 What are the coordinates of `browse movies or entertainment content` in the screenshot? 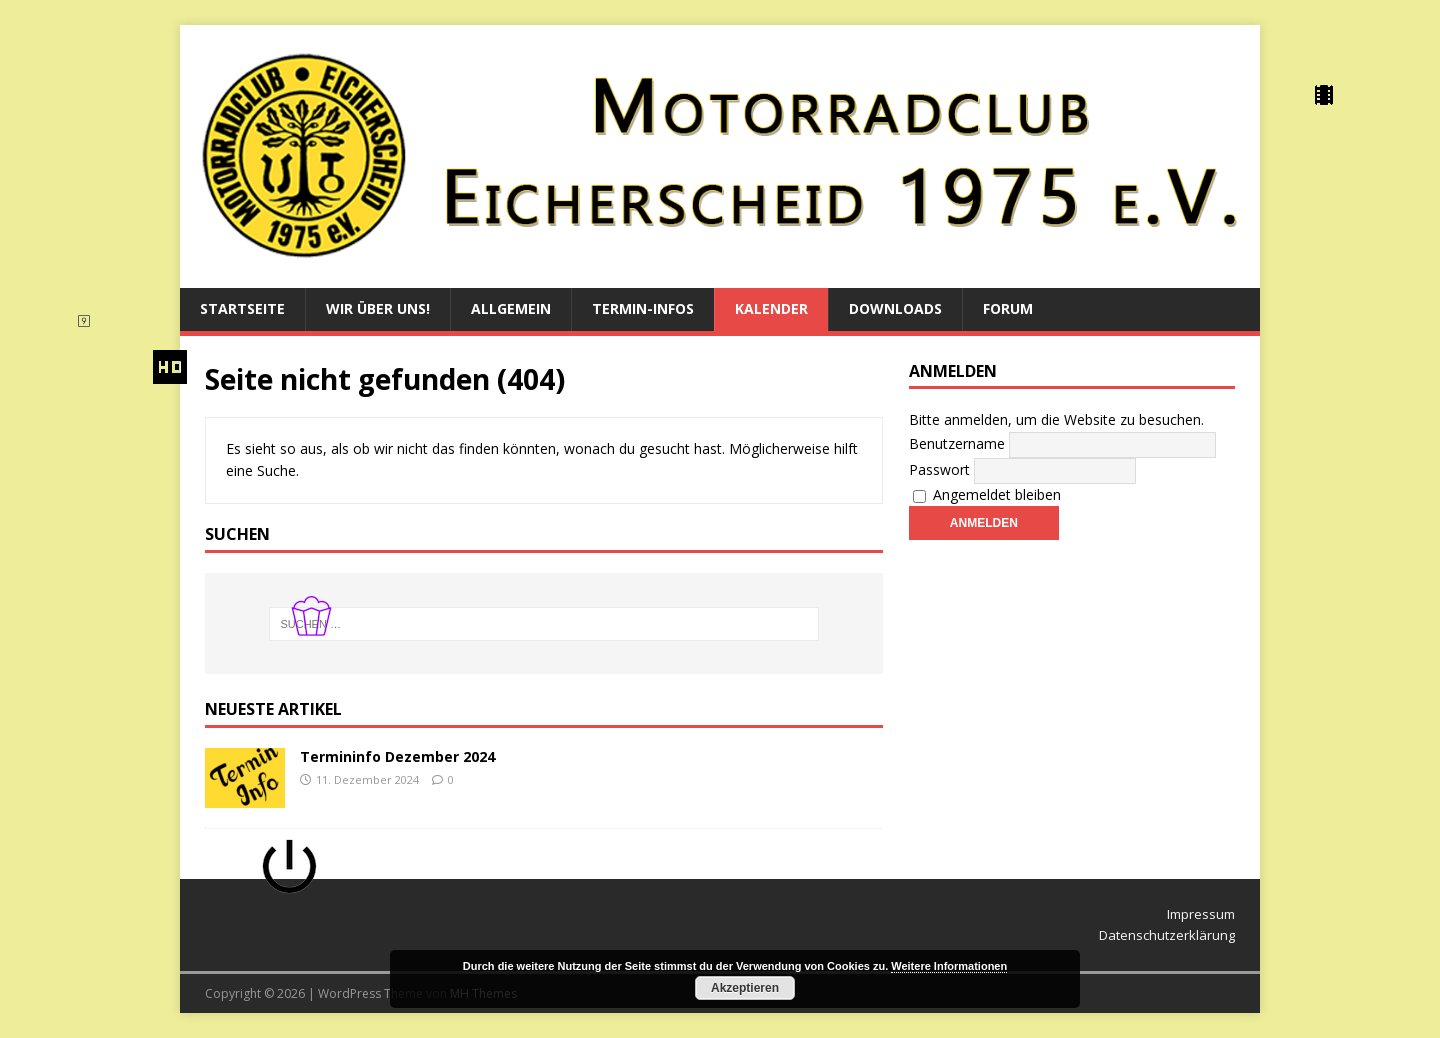 It's located at (311, 617).